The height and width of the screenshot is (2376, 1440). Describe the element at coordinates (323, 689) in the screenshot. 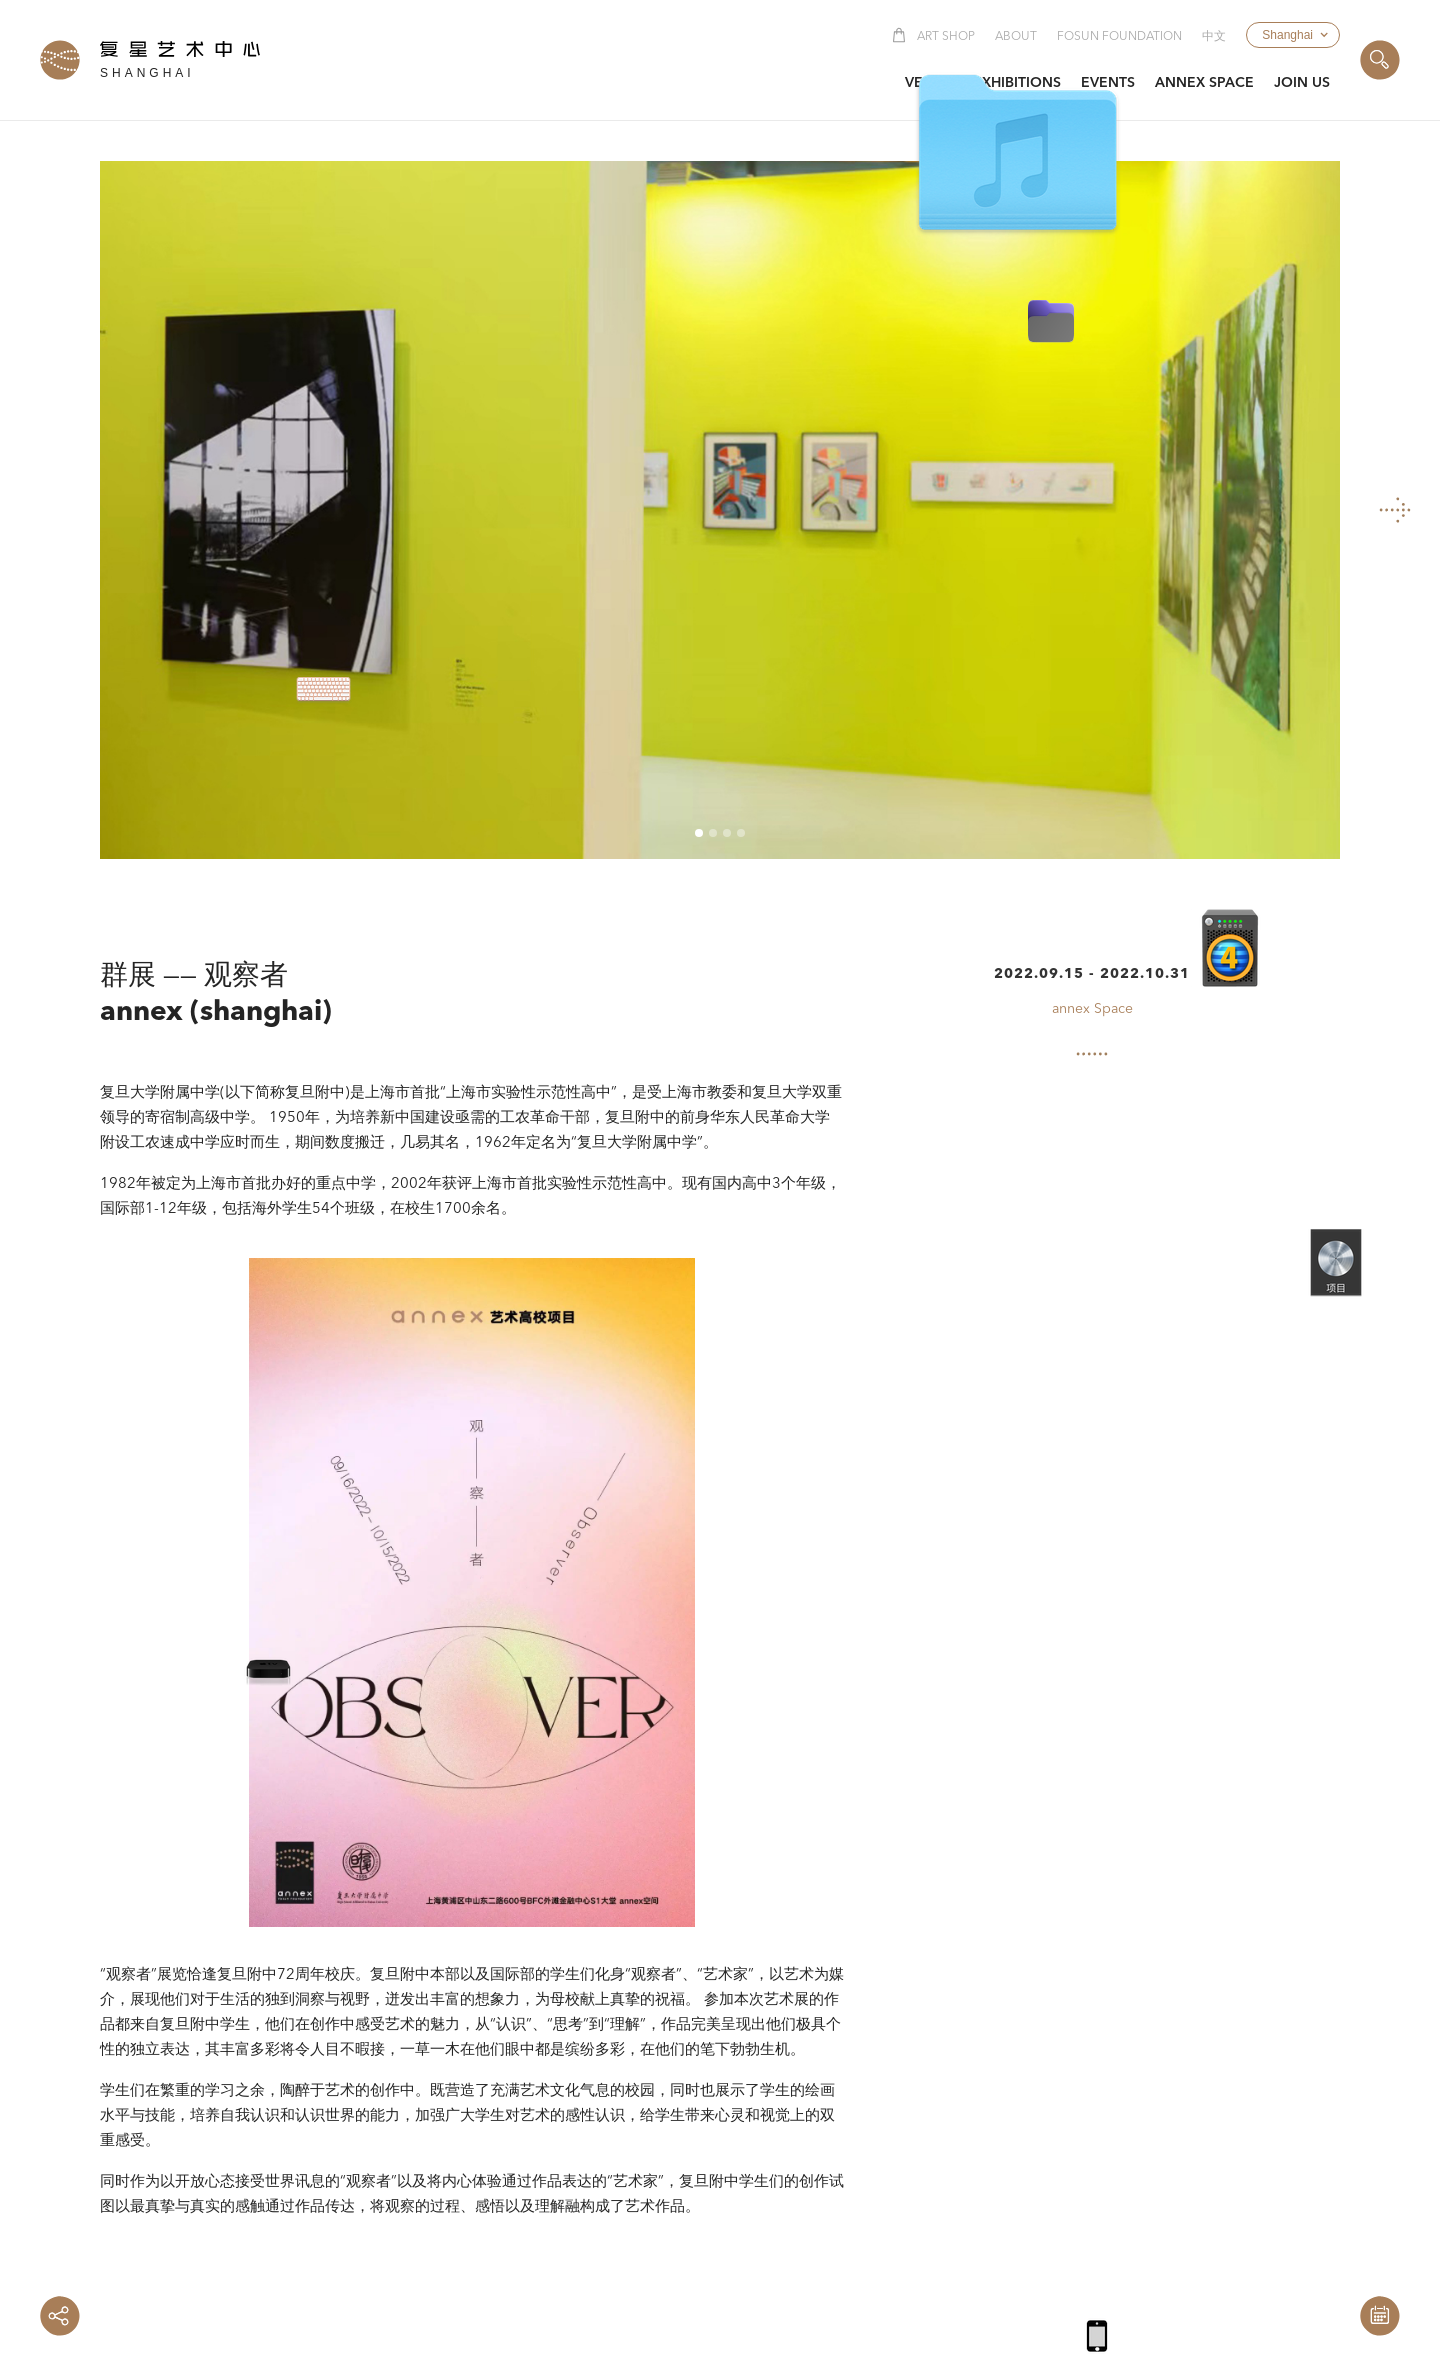

I see `indicates keyboard backlight set to orange/warm color` at that location.